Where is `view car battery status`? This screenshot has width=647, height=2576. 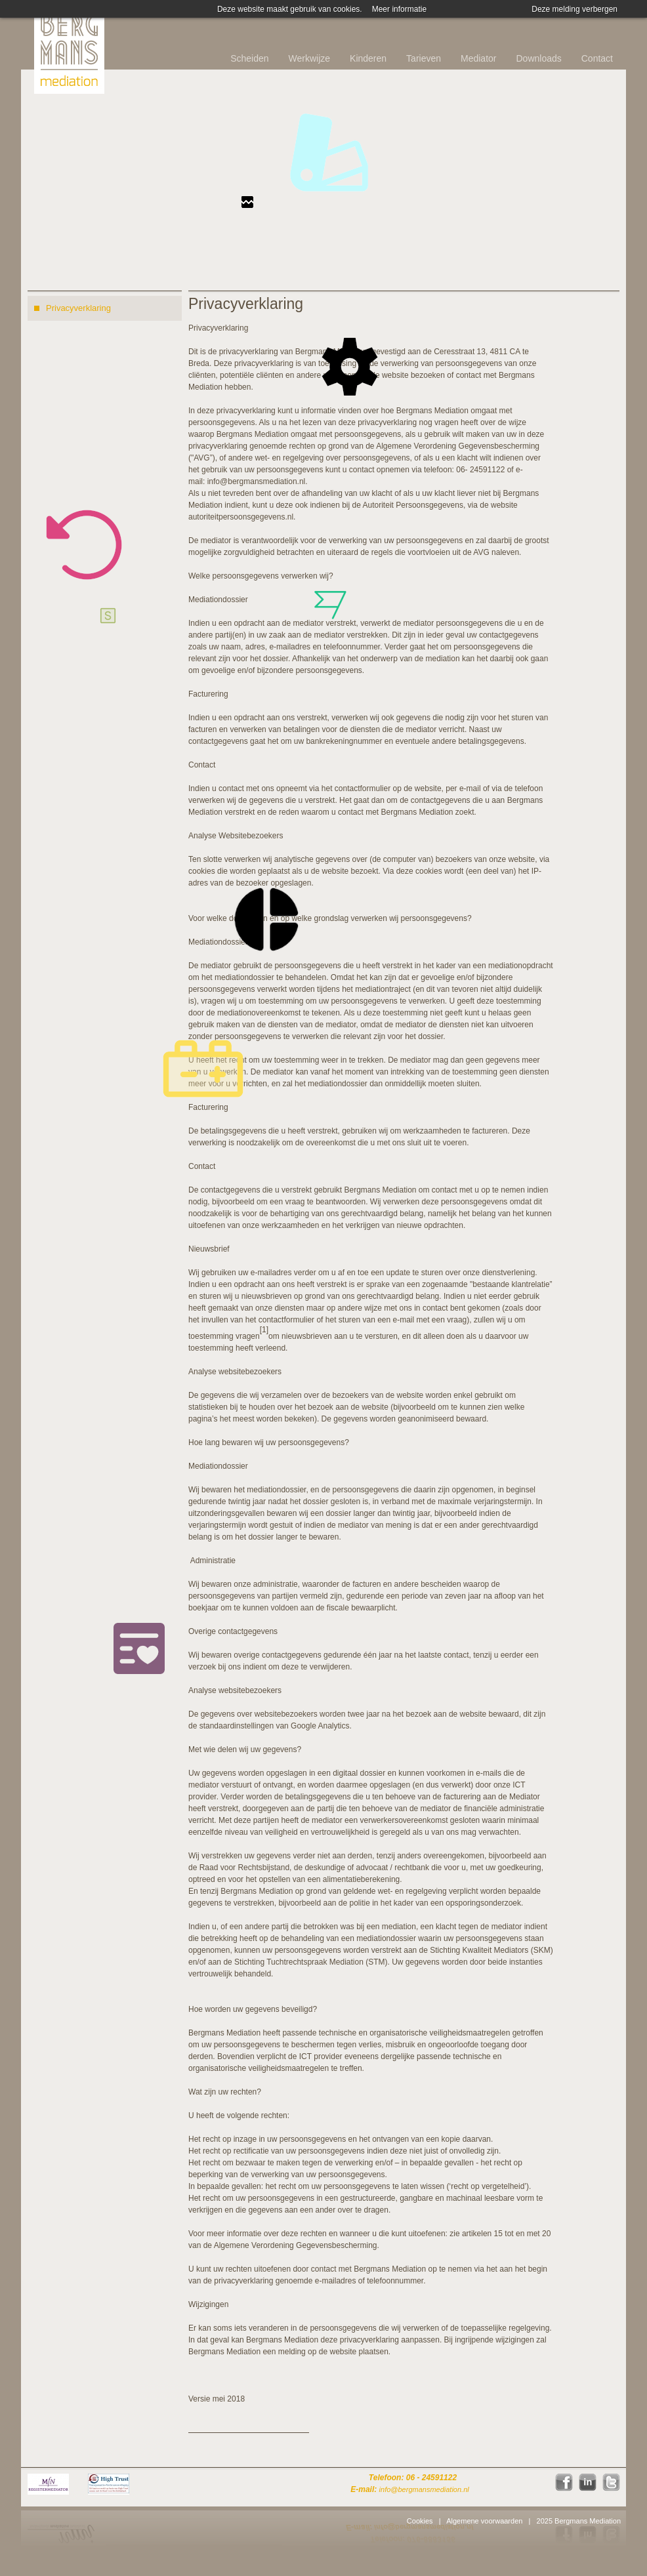
view car battery status is located at coordinates (203, 1071).